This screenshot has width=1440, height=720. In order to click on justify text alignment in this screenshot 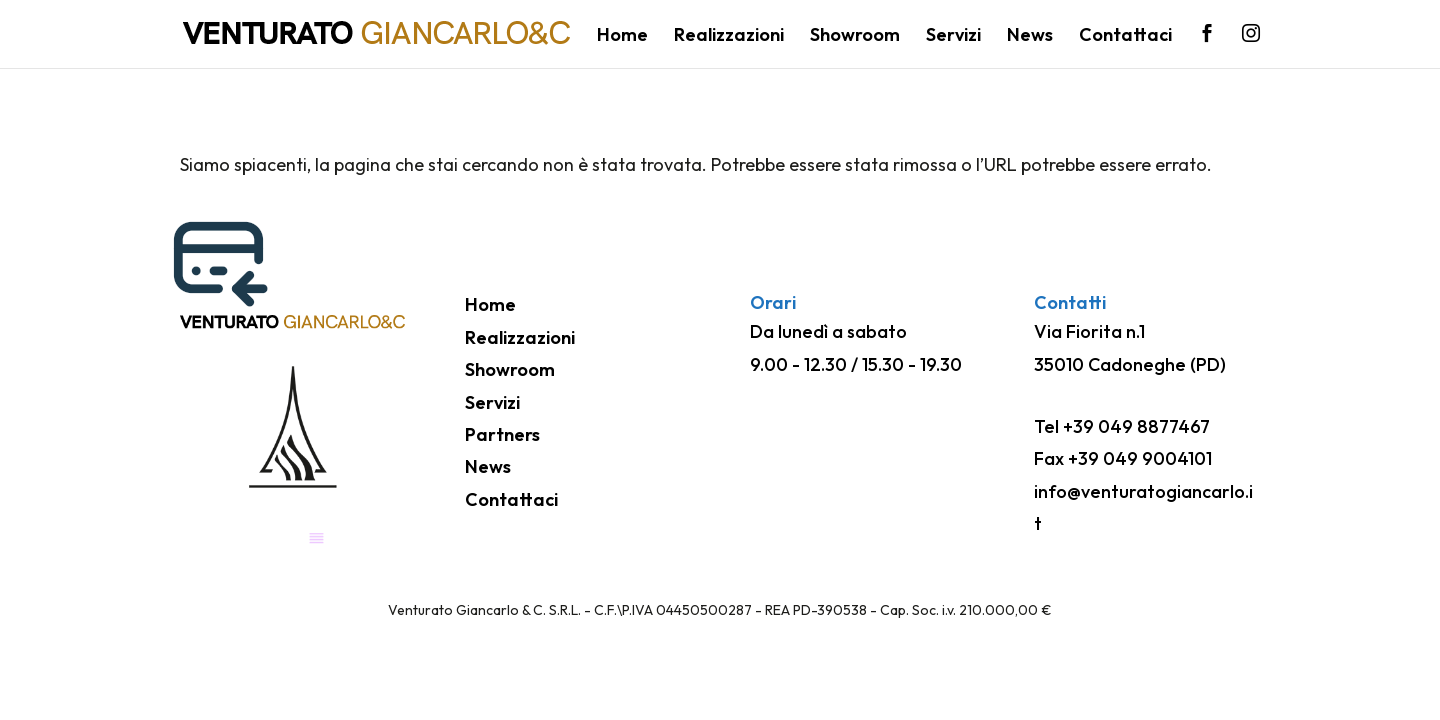, I will do `click(316, 538)`.